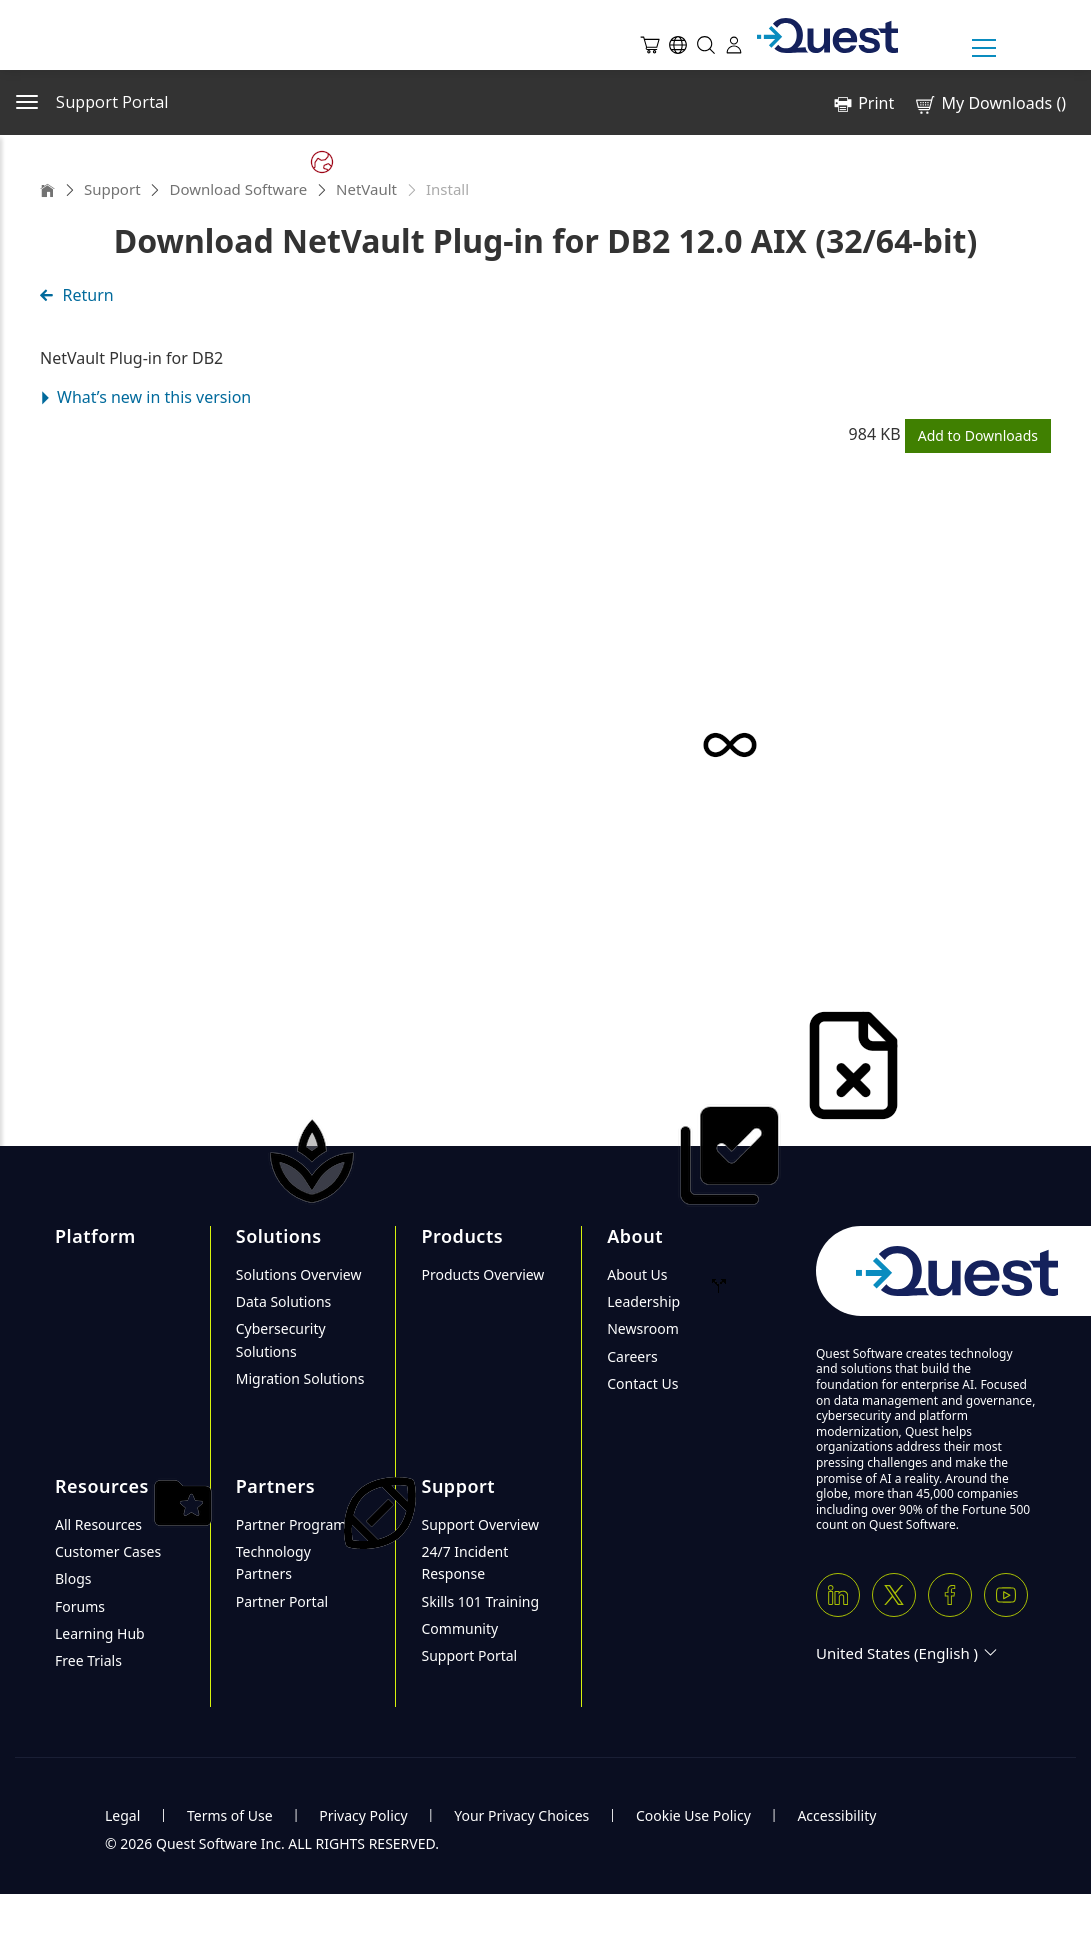 The width and height of the screenshot is (1091, 1934). What do you see at coordinates (718, 1285) in the screenshot?
I see `split or fork a call to multiple lines` at bounding box center [718, 1285].